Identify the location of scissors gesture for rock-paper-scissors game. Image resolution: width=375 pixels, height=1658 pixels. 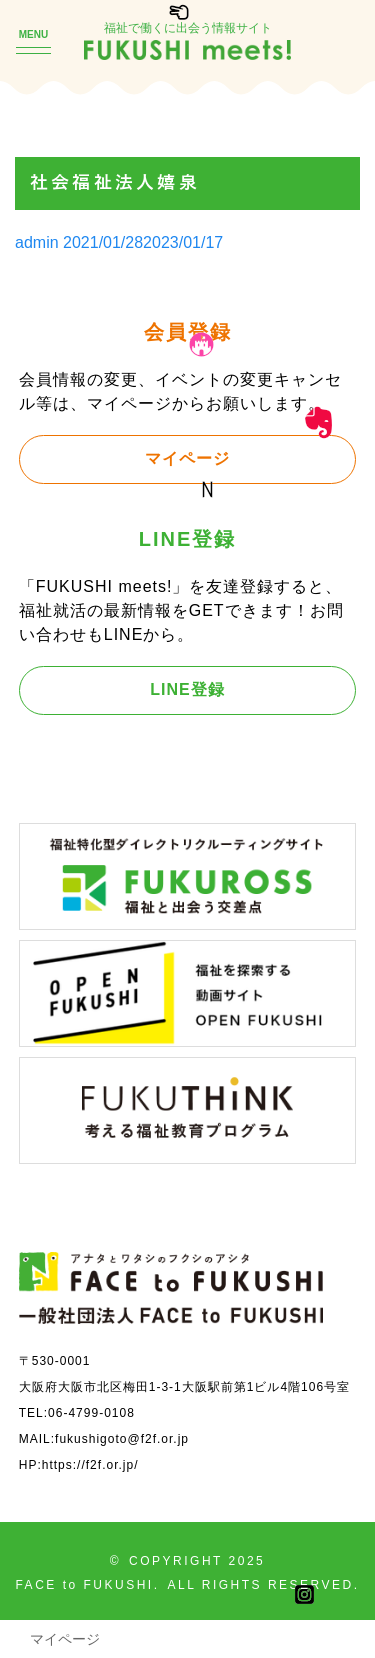
(179, 12).